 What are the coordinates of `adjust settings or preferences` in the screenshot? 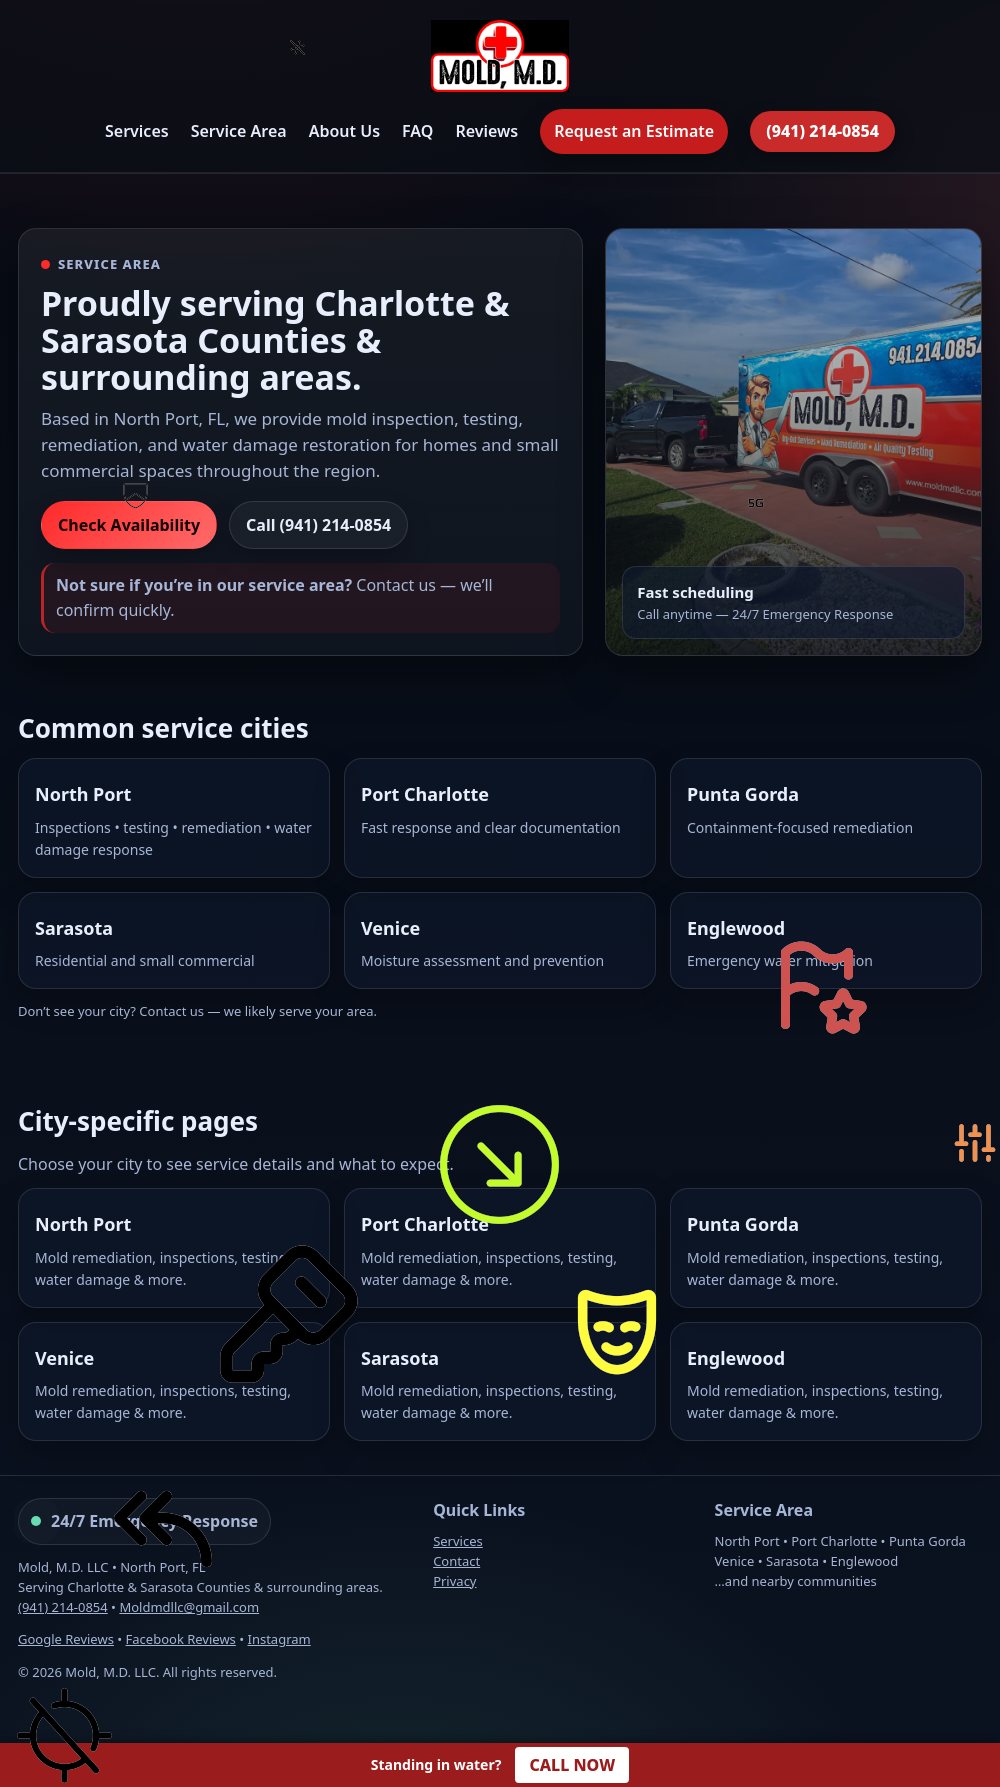 It's located at (975, 1143).